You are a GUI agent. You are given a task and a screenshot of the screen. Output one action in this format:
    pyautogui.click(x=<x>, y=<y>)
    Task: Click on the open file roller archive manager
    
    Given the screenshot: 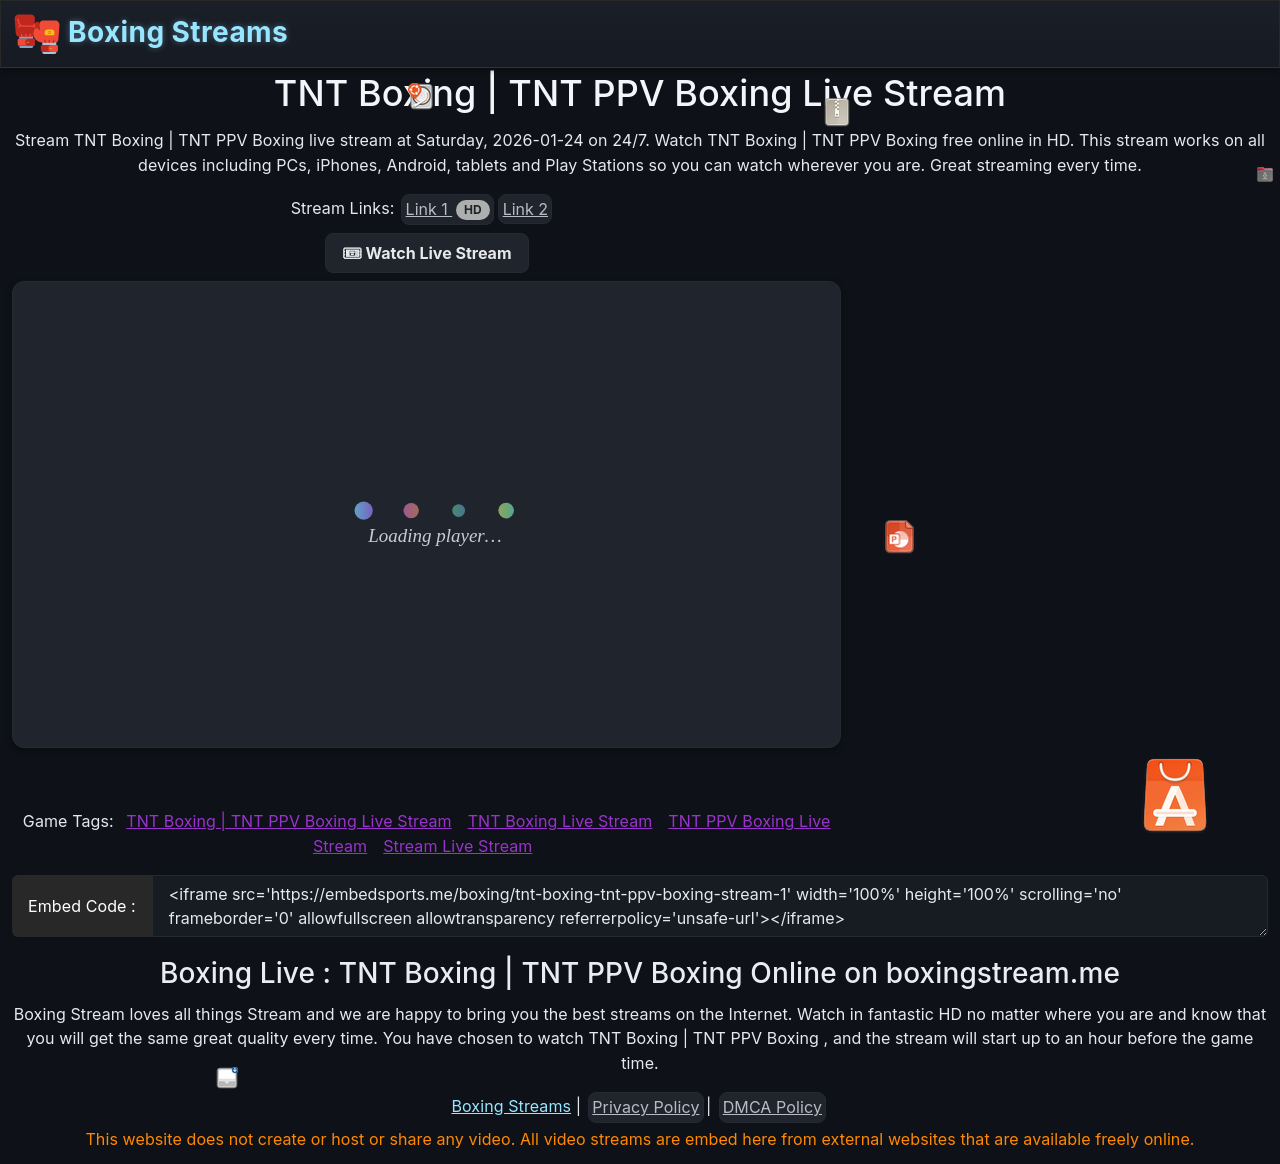 What is the action you would take?
    pyautogui.click(x=837, y=112)
    